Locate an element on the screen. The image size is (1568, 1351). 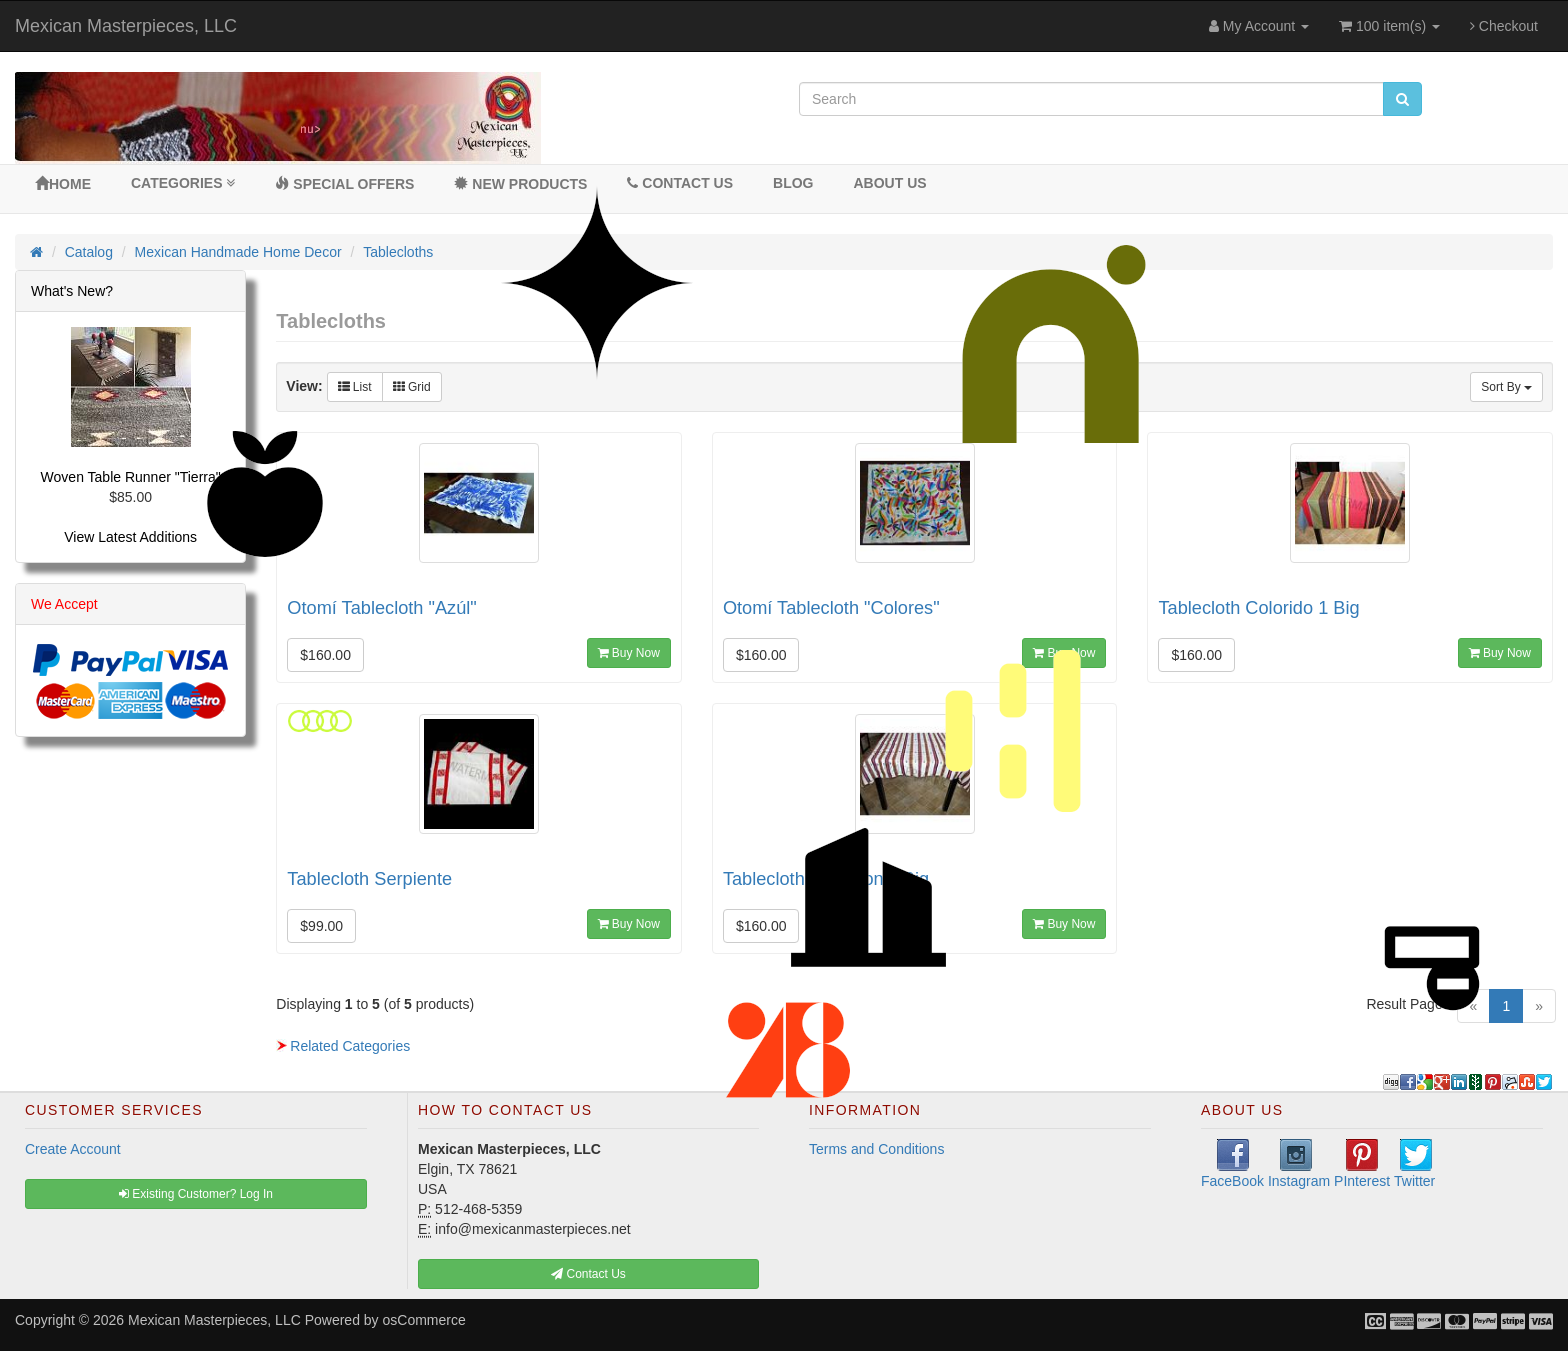
delete a row from a table or spreadsheet is located at coordinates (1432, 963).